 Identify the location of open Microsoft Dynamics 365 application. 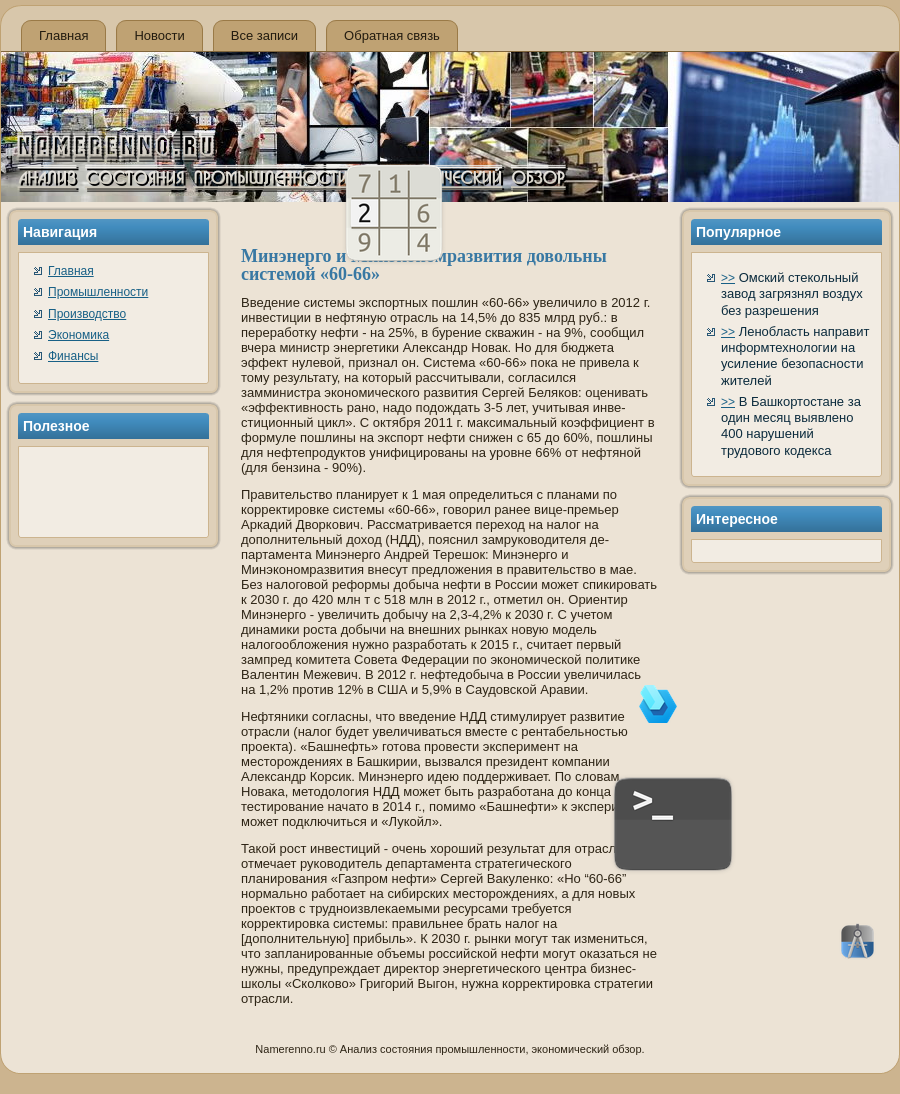
(658, 704).